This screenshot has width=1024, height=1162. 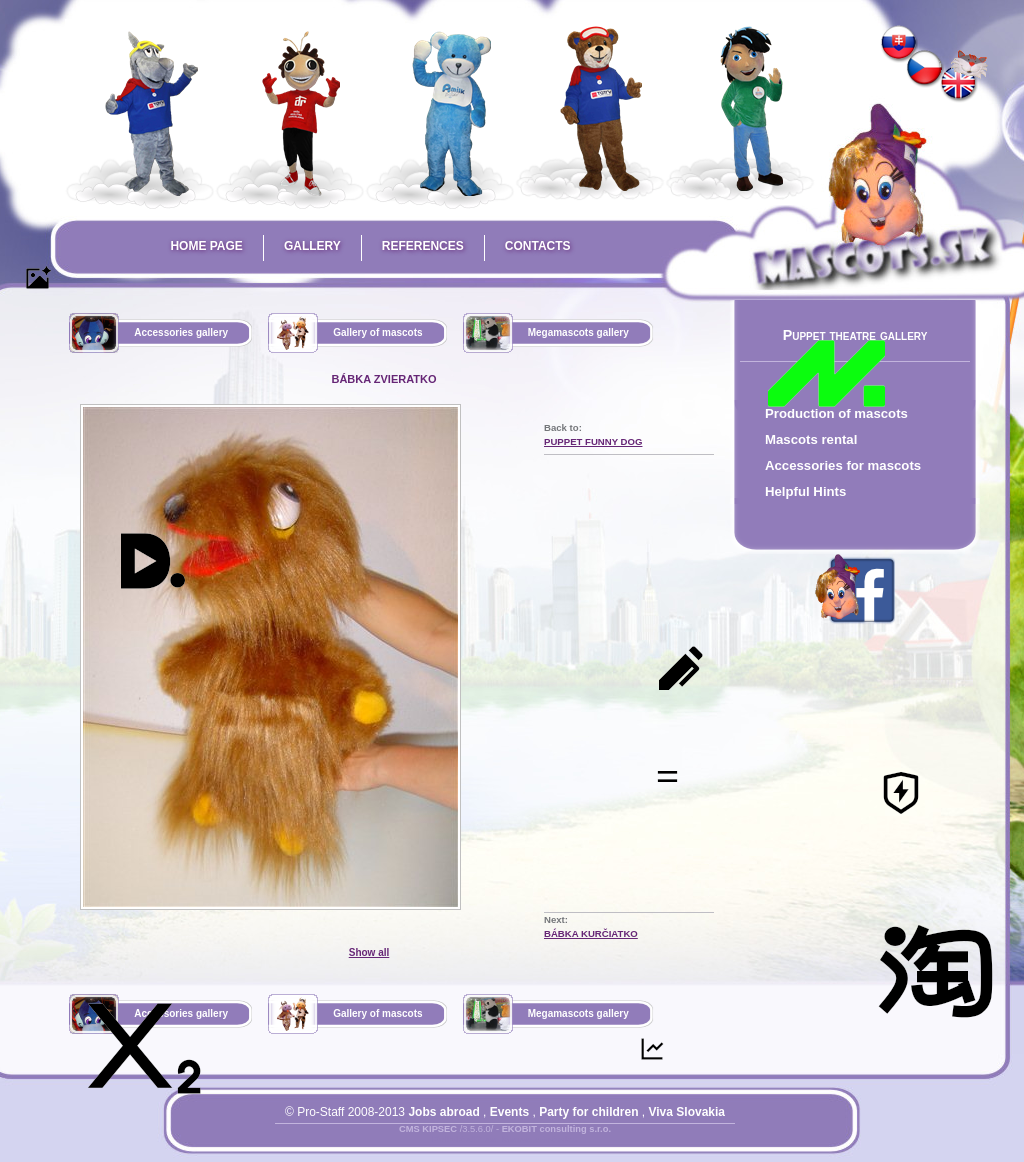 I want to click on view analytics or performance data, so click(x=652, y=1049).